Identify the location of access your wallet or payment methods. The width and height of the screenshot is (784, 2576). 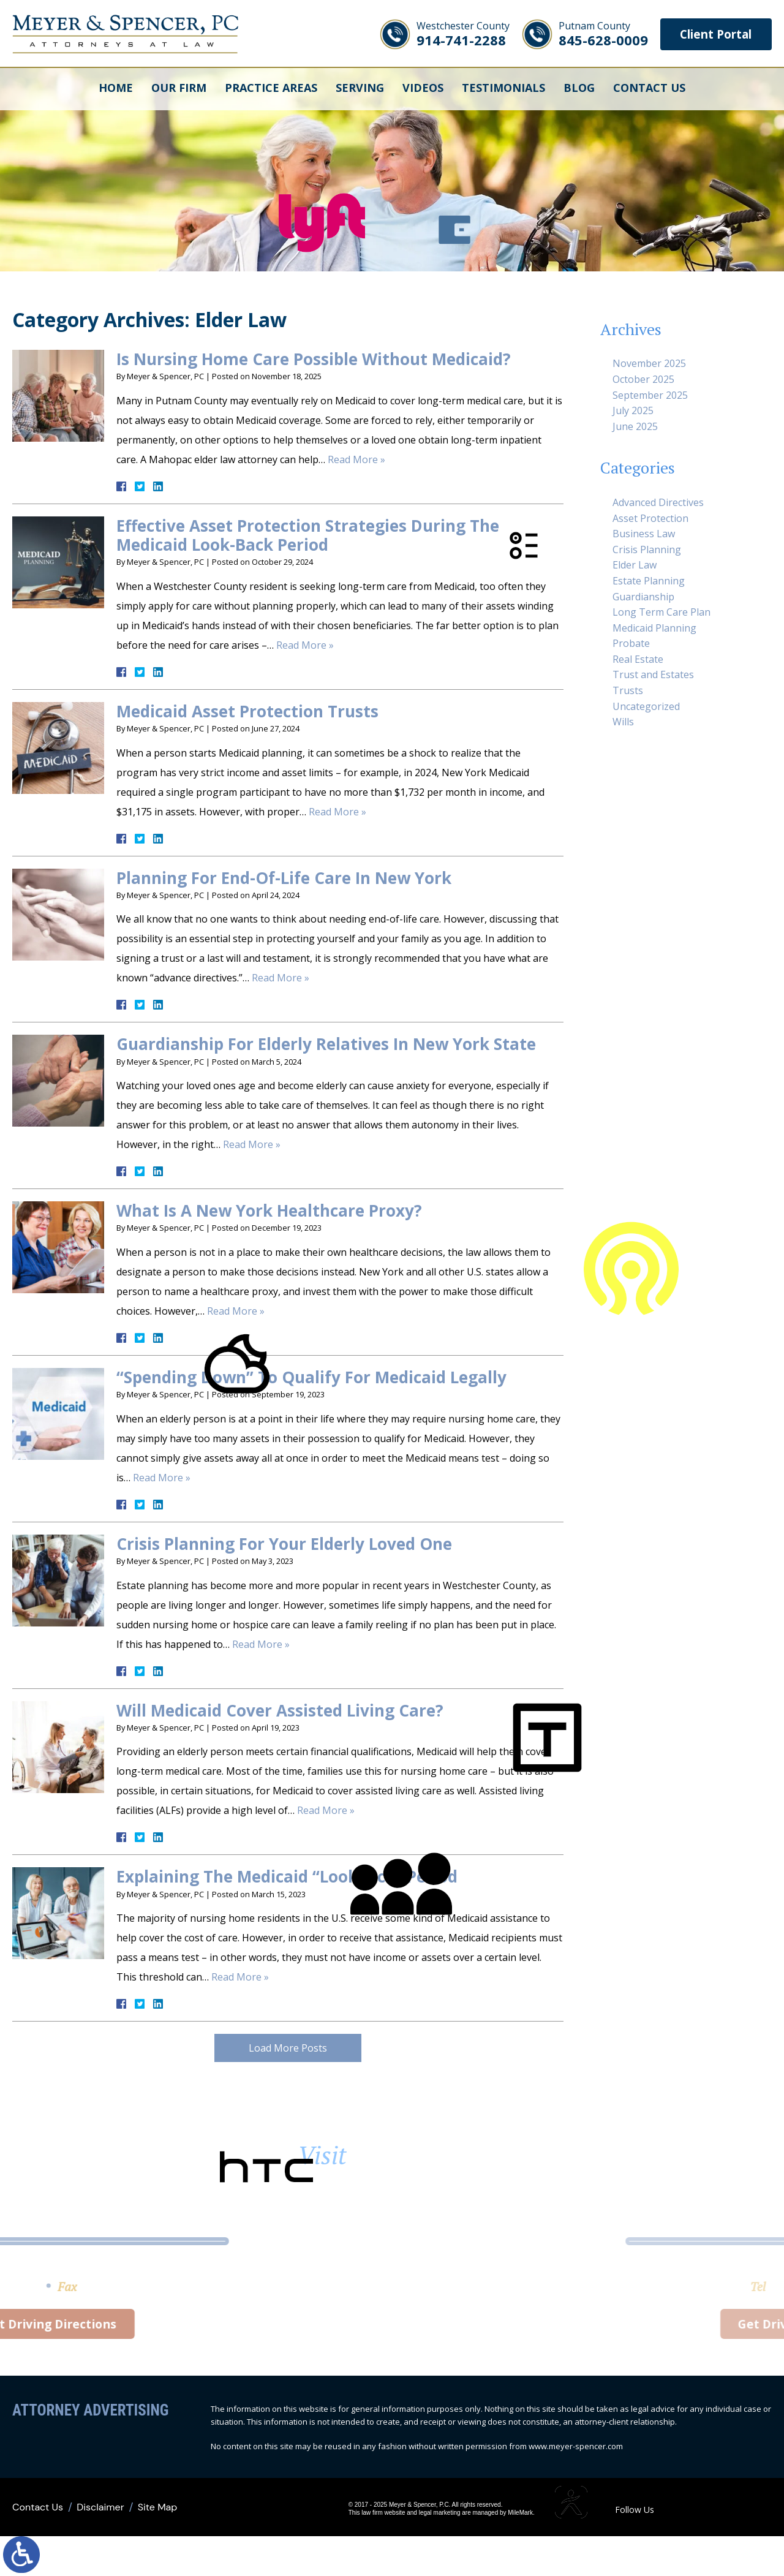
(454, 230).